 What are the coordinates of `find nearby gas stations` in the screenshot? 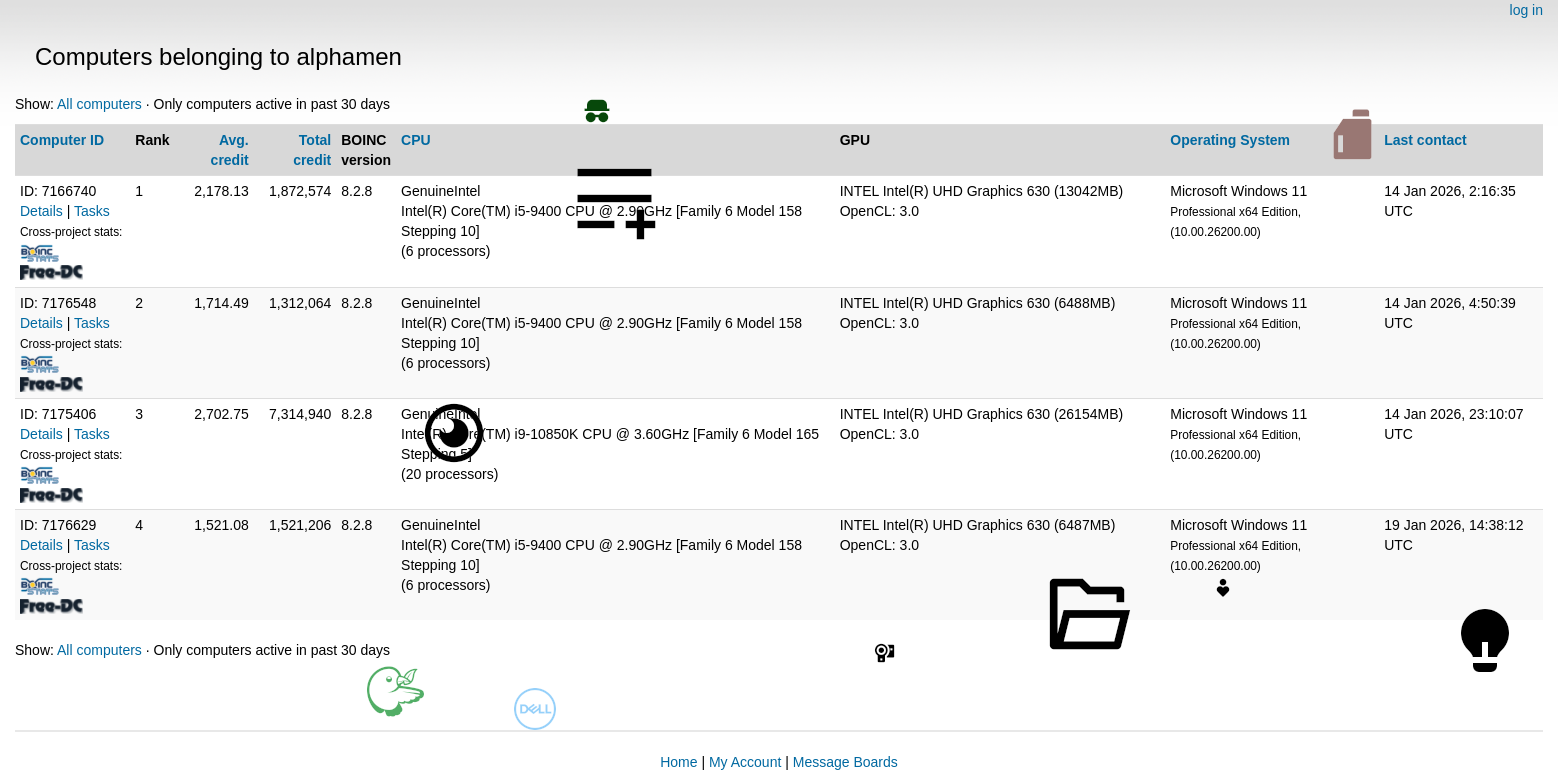 It's located at (1352, 135).